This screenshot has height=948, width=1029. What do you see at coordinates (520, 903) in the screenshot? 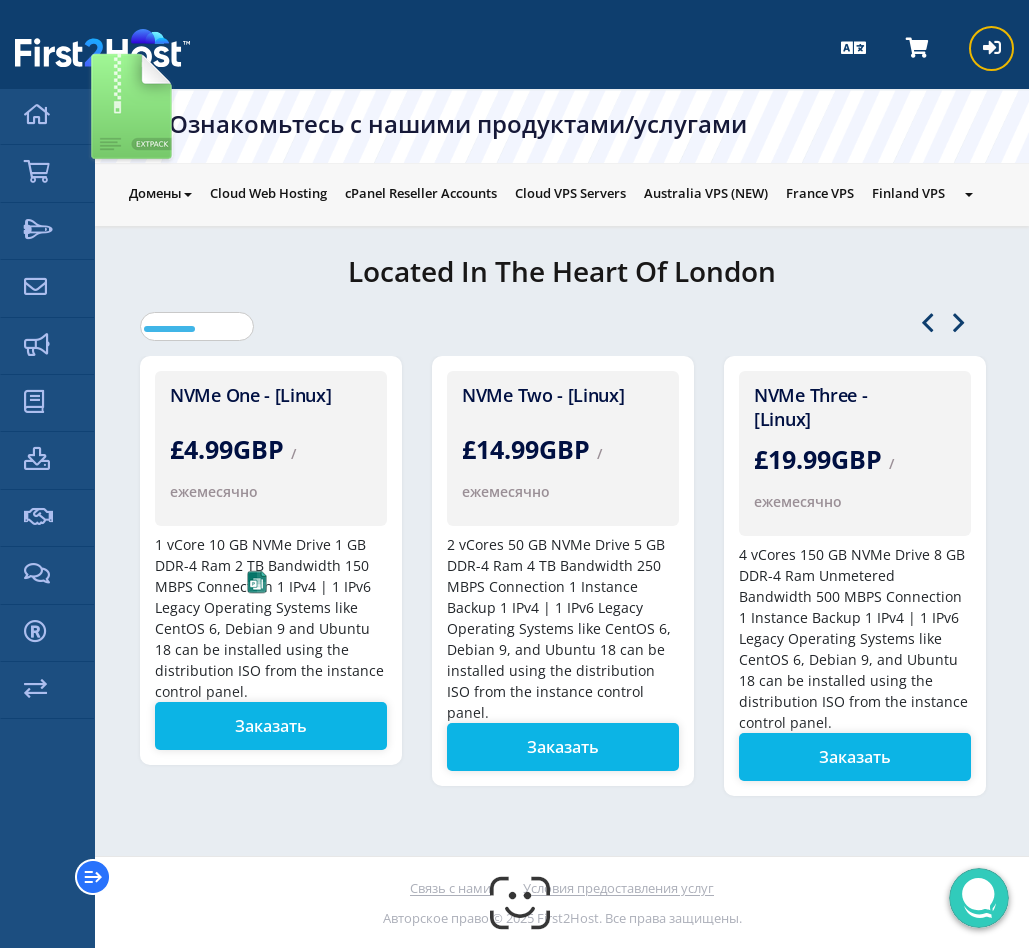
I see `face recognition authentication` at bounding box center [520, 903].